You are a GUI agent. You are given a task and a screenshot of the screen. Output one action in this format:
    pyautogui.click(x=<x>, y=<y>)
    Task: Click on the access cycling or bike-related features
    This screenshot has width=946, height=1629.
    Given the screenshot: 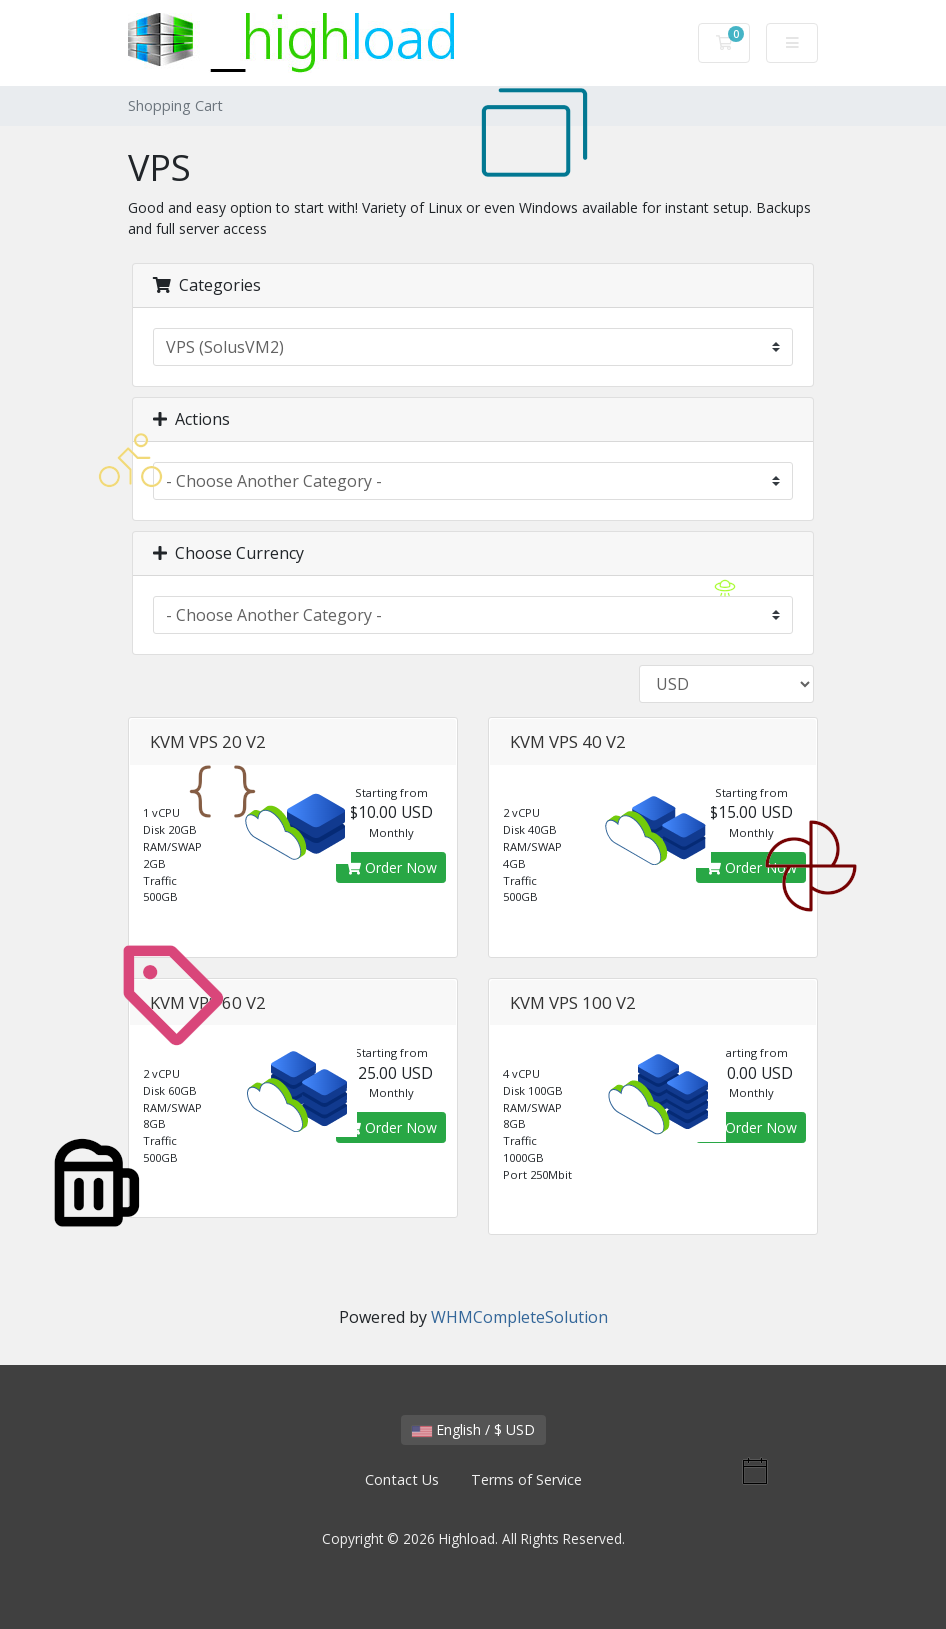 What is the action you would take?
    pyautogui.click(x=130, y=462)
    